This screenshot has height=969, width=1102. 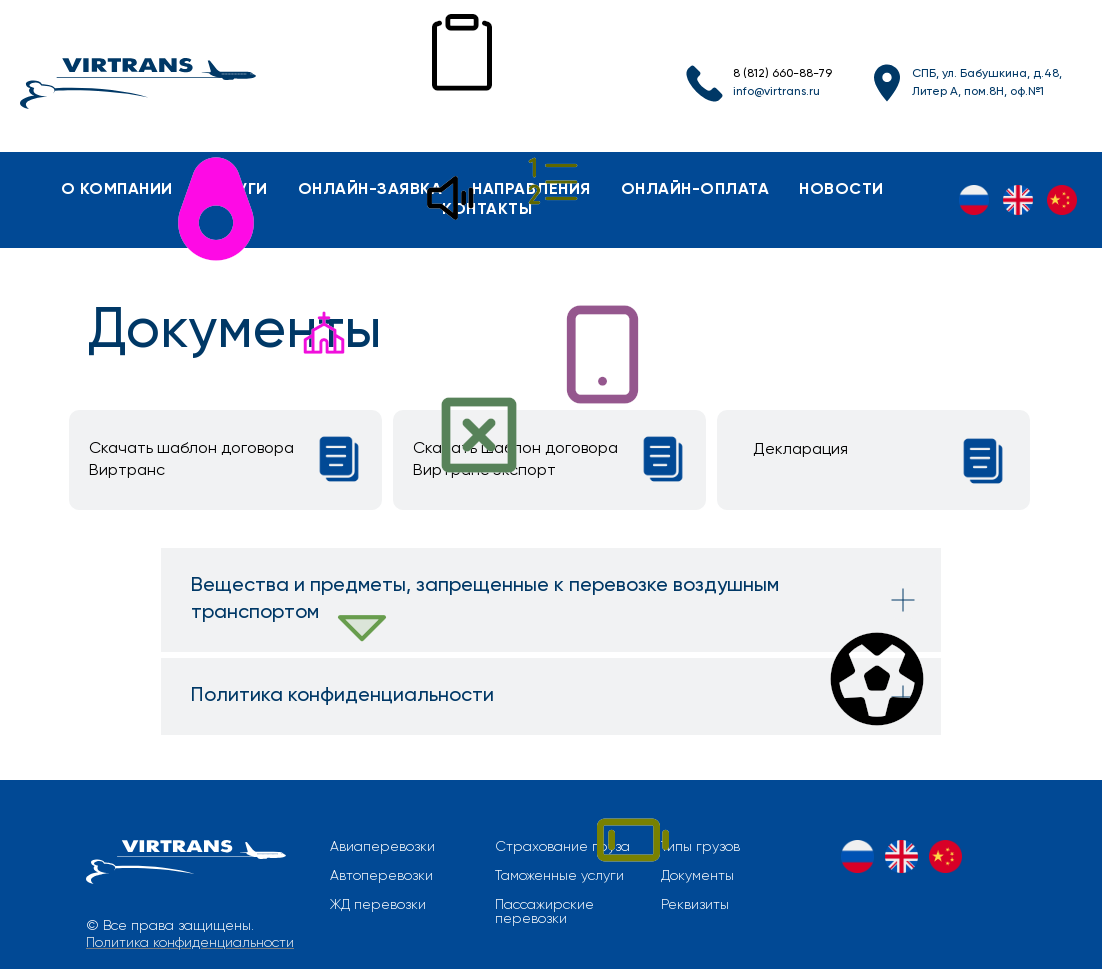 I want to click on increase or maximize volume, so click(x=449, y=198).